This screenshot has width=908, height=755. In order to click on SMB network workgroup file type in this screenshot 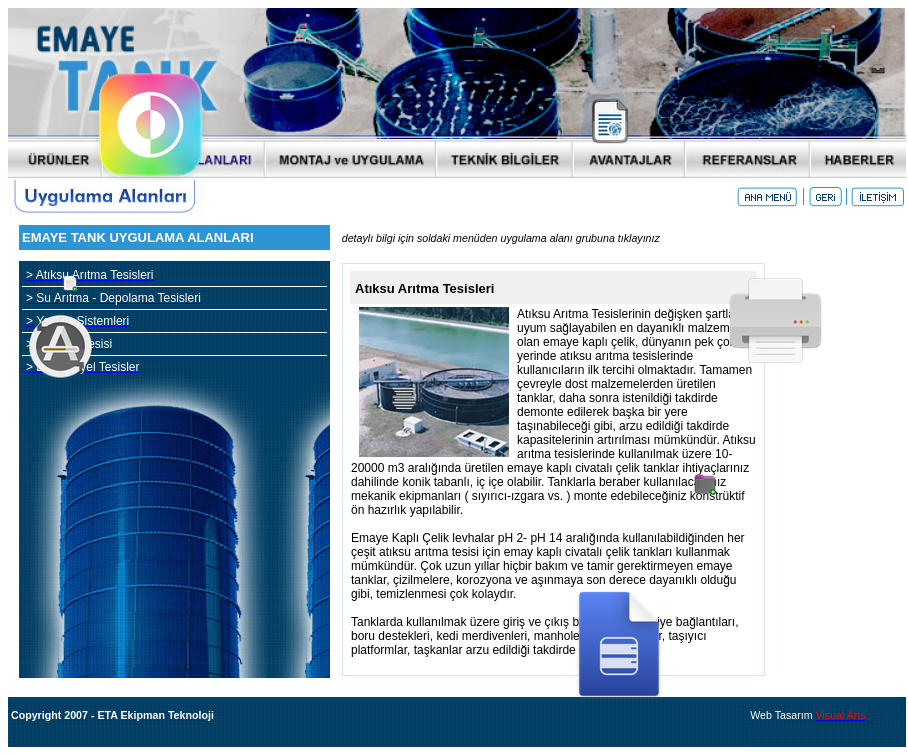, I will do `click(619, 646)`.